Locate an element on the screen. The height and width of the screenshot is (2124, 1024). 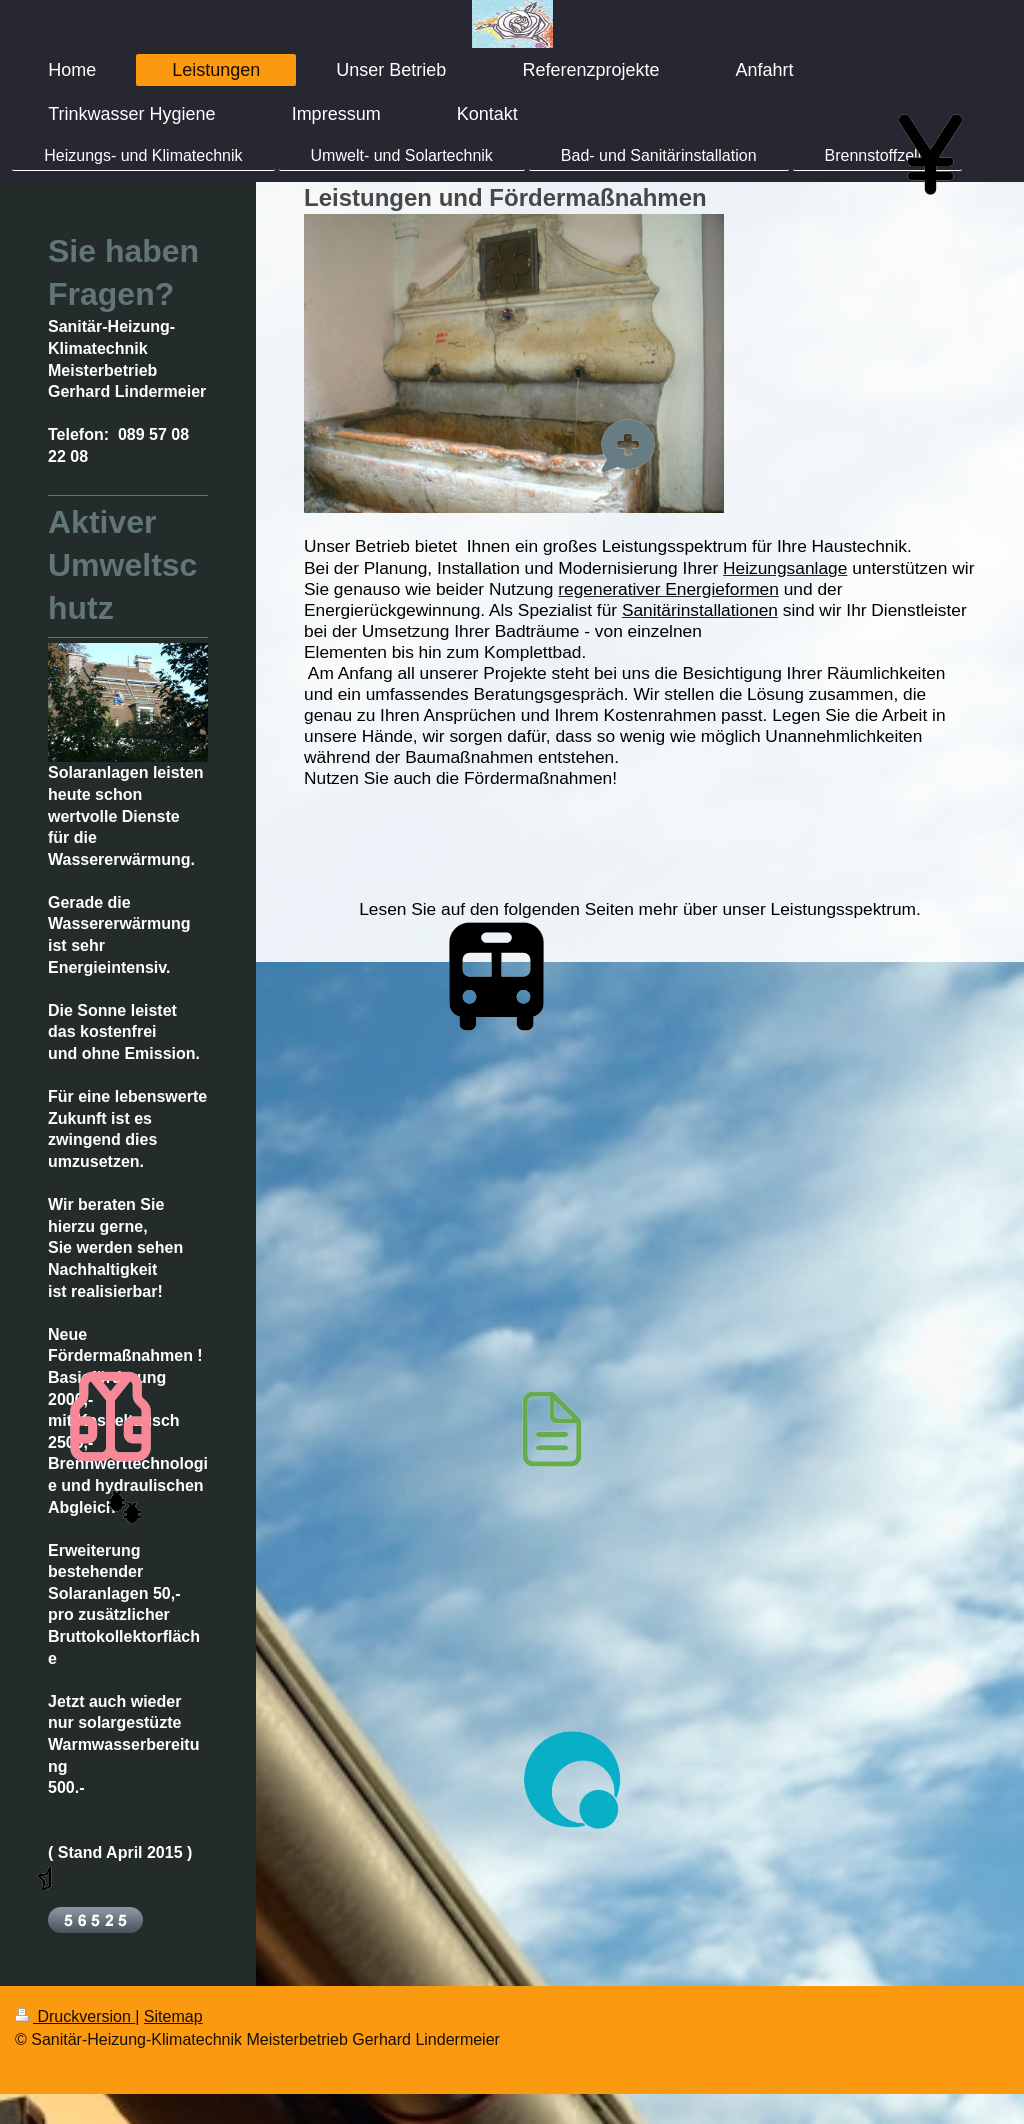
view bus routes or schedules is located at coordinates (496, 976).